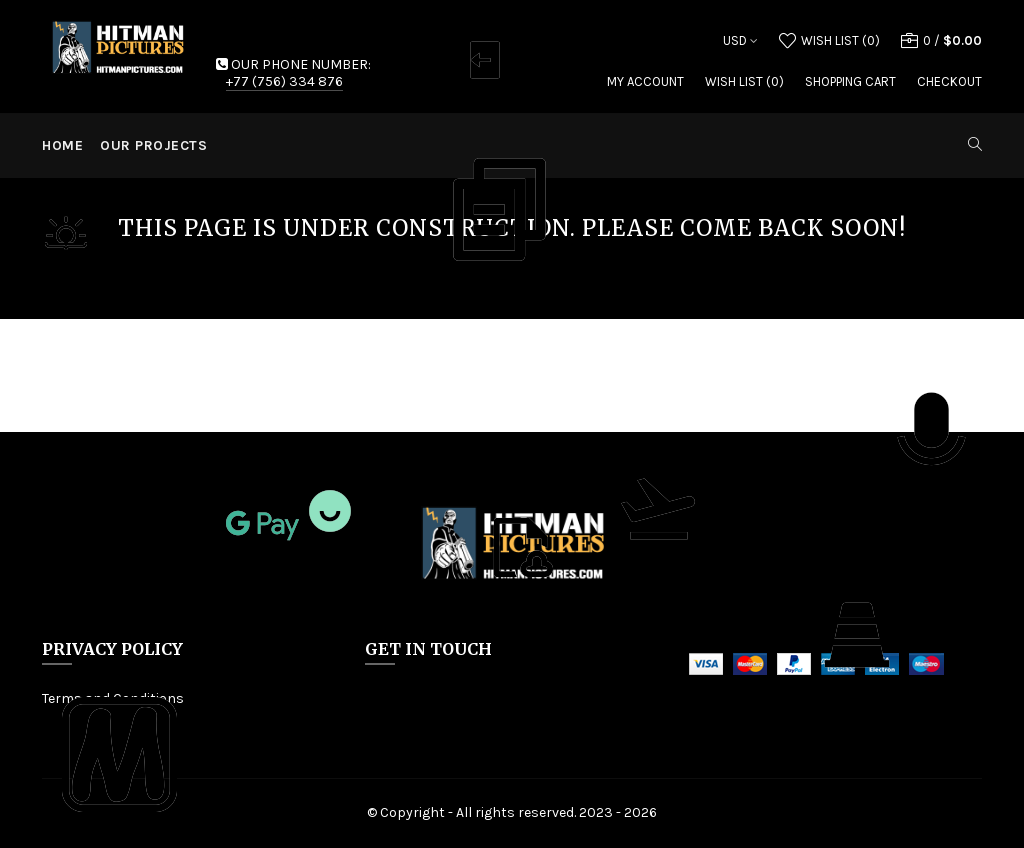 The image size is (1024, 848). What do you see at coordinates (857, 635) in the screenshot?
I see `indicates a road closure or blocked route` at bounding box center [857, 635].